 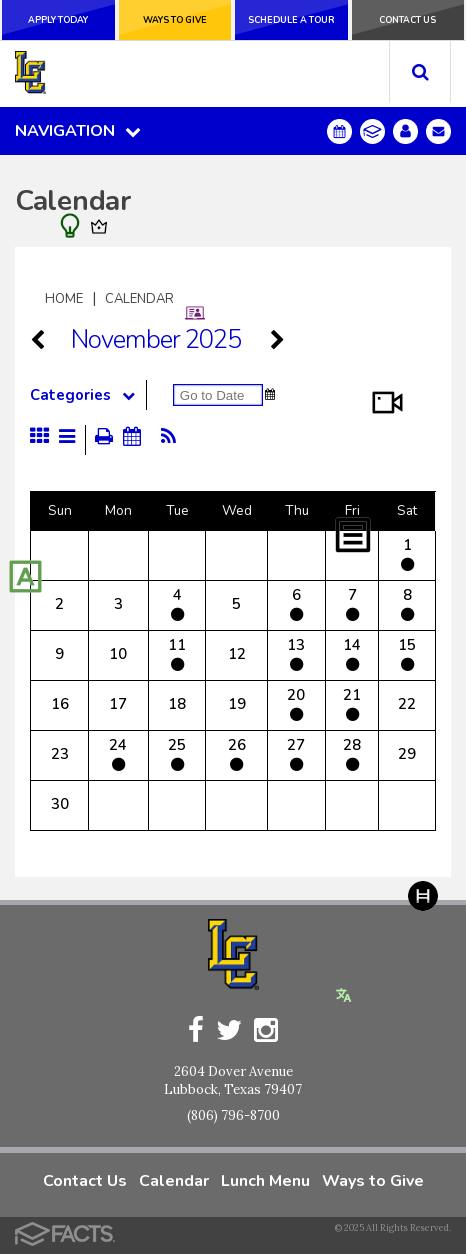 I want to click on view tips or helpful suggestions, so click(x=70, y=225).